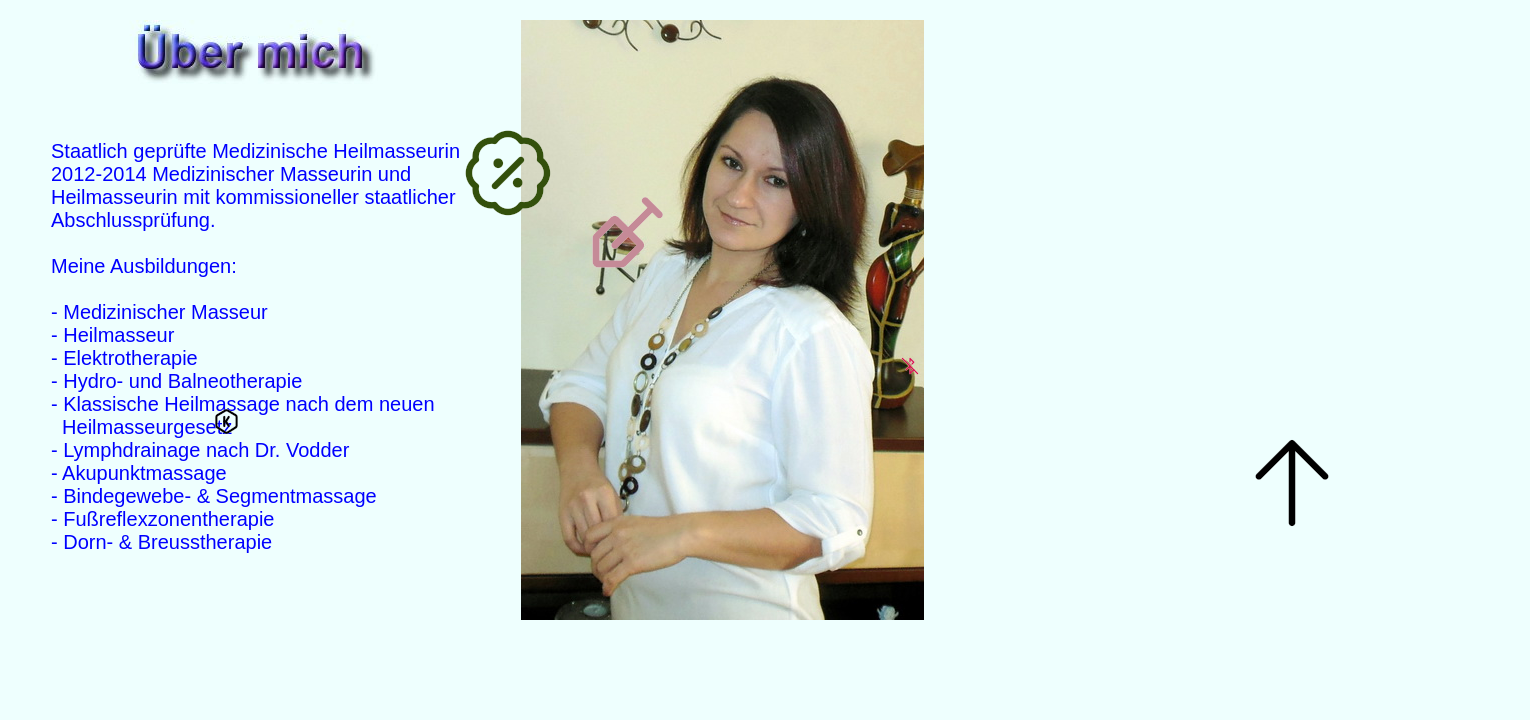 The image size is (1530, 720). Describe the element at coordinates (910, 366) in the screenshot. I see `bluetooth is currently disabled` at that location.